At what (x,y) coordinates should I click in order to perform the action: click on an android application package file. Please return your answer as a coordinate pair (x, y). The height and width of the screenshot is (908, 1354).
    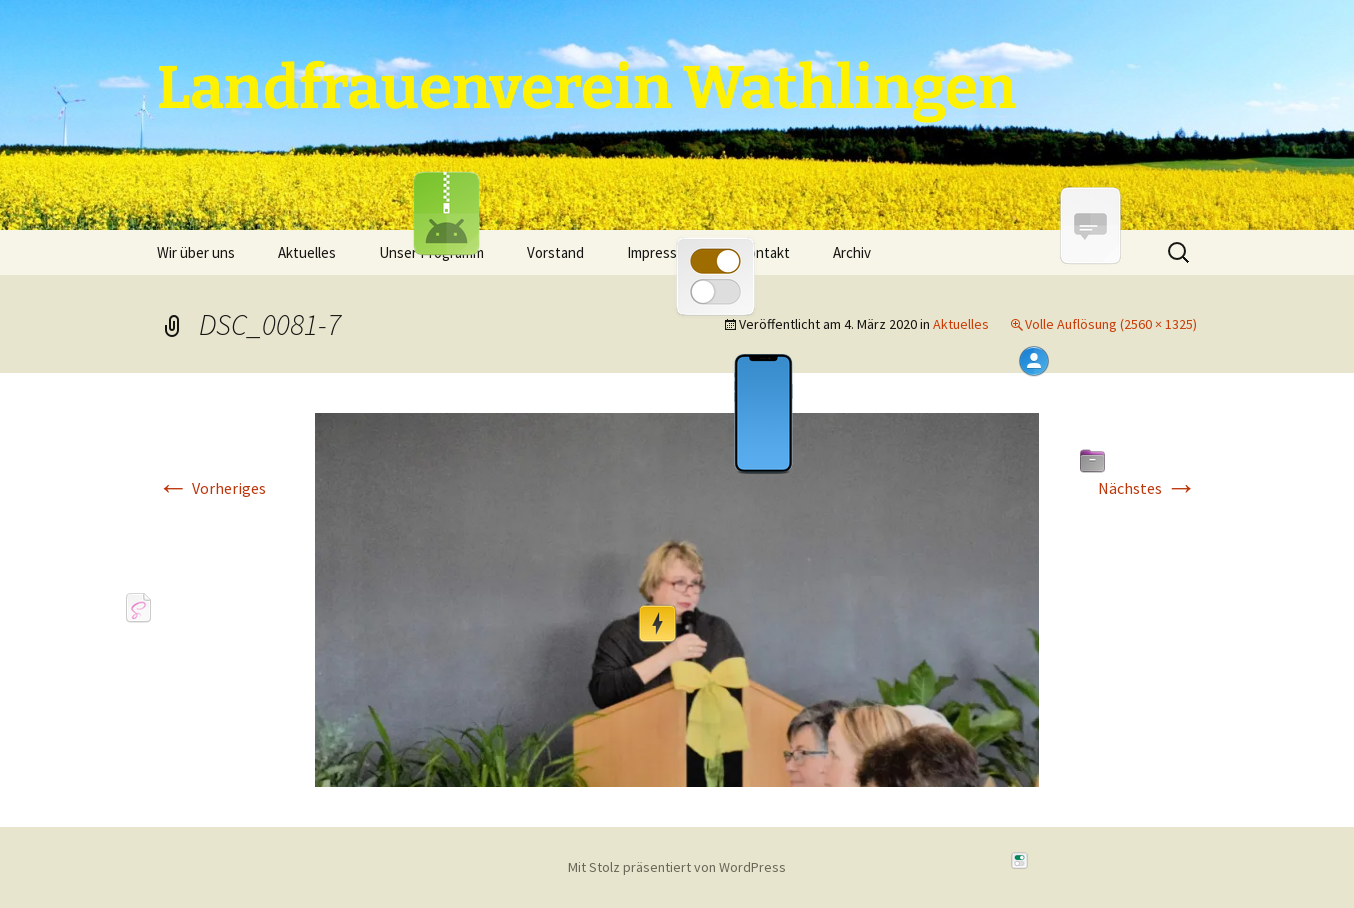
    Looking at the image, I should click on (446, 213).